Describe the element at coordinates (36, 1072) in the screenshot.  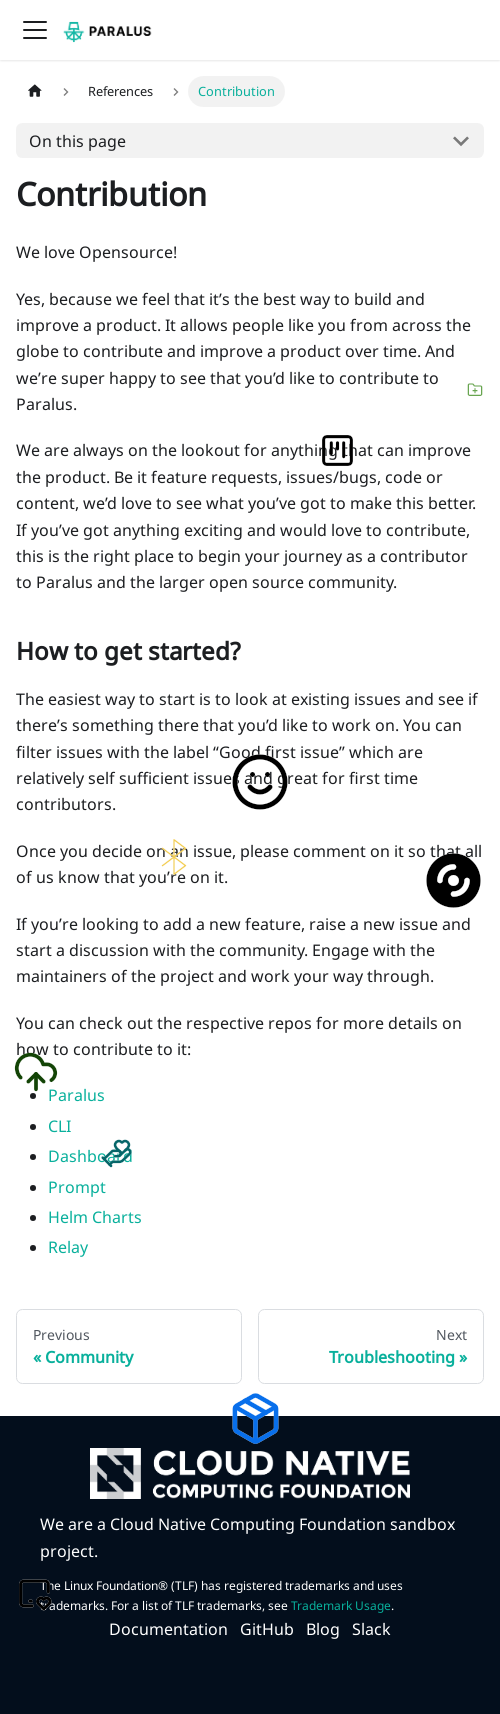
I see `upload file to cloud storage` at that location.